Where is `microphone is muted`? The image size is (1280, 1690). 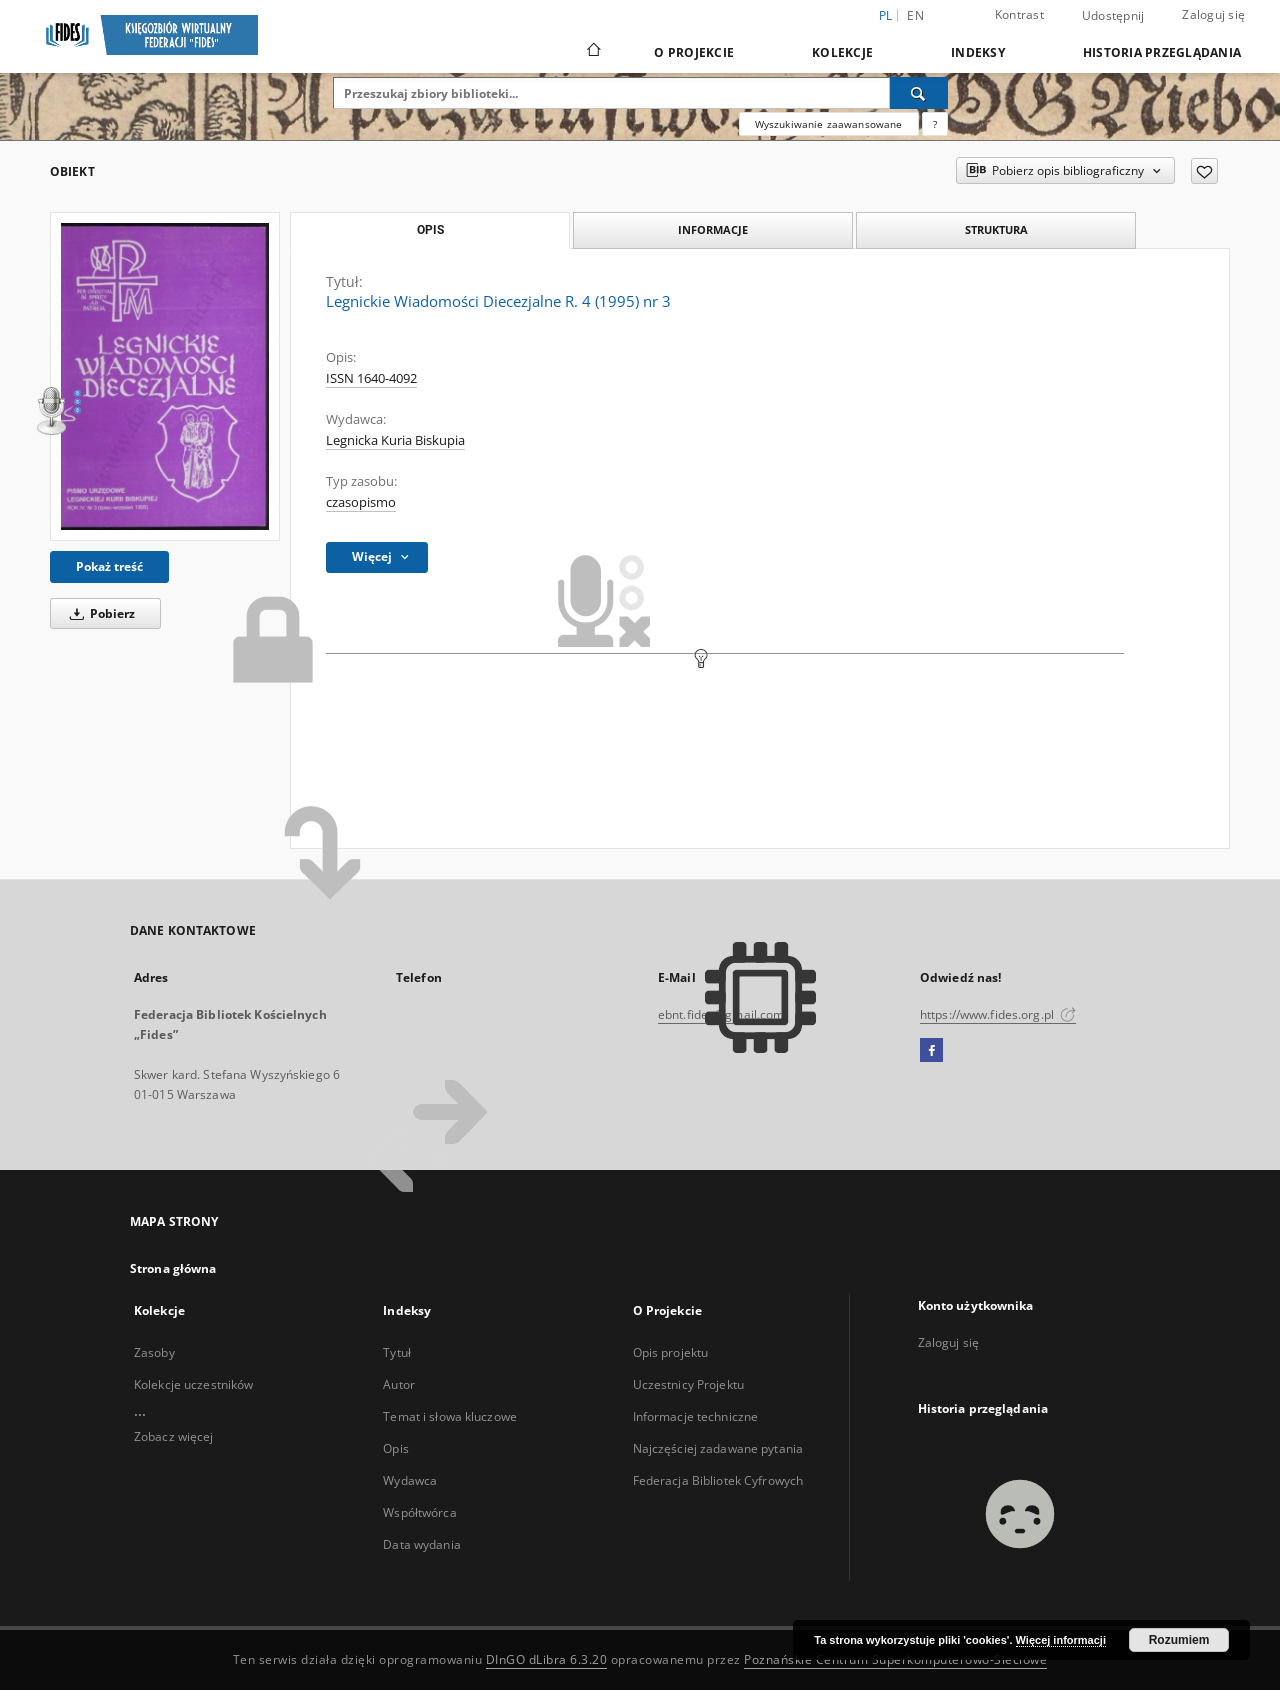 microphone is muted is located at coordinates (601, 598).